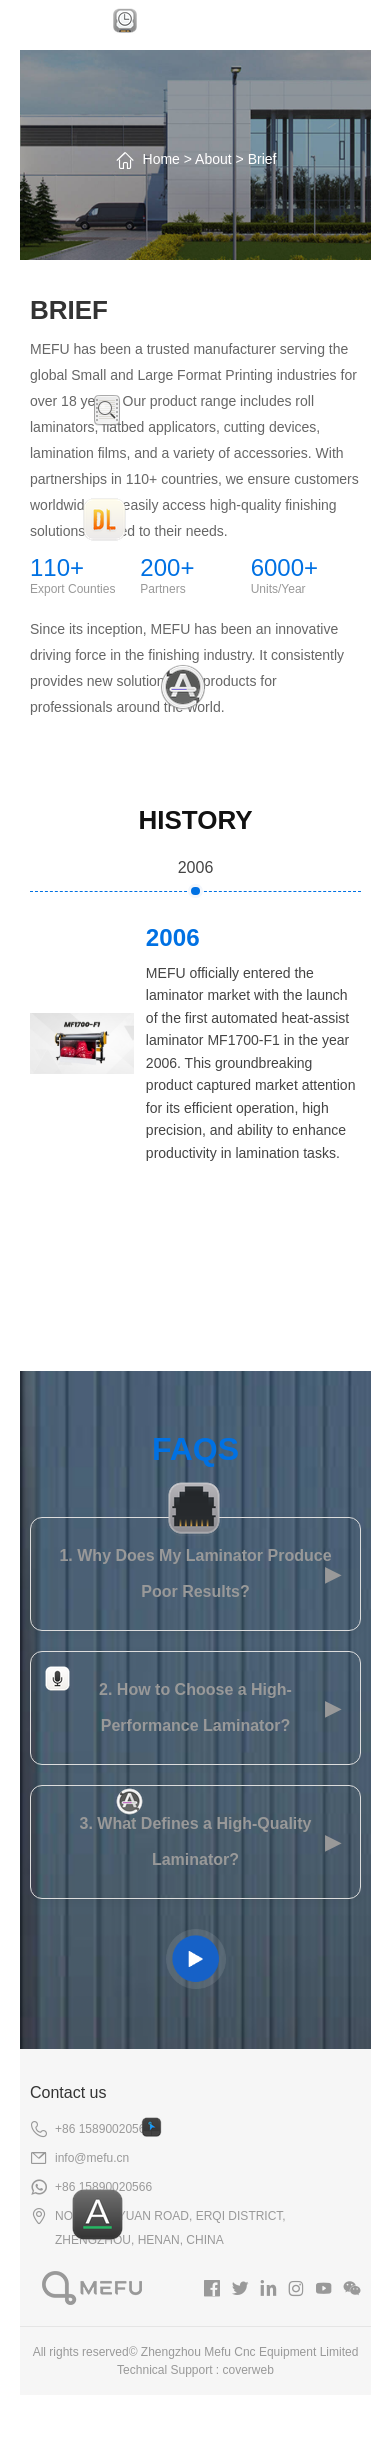 The image size is (391, 2445). I want to click on access microphone settings, so click(57, 1678).